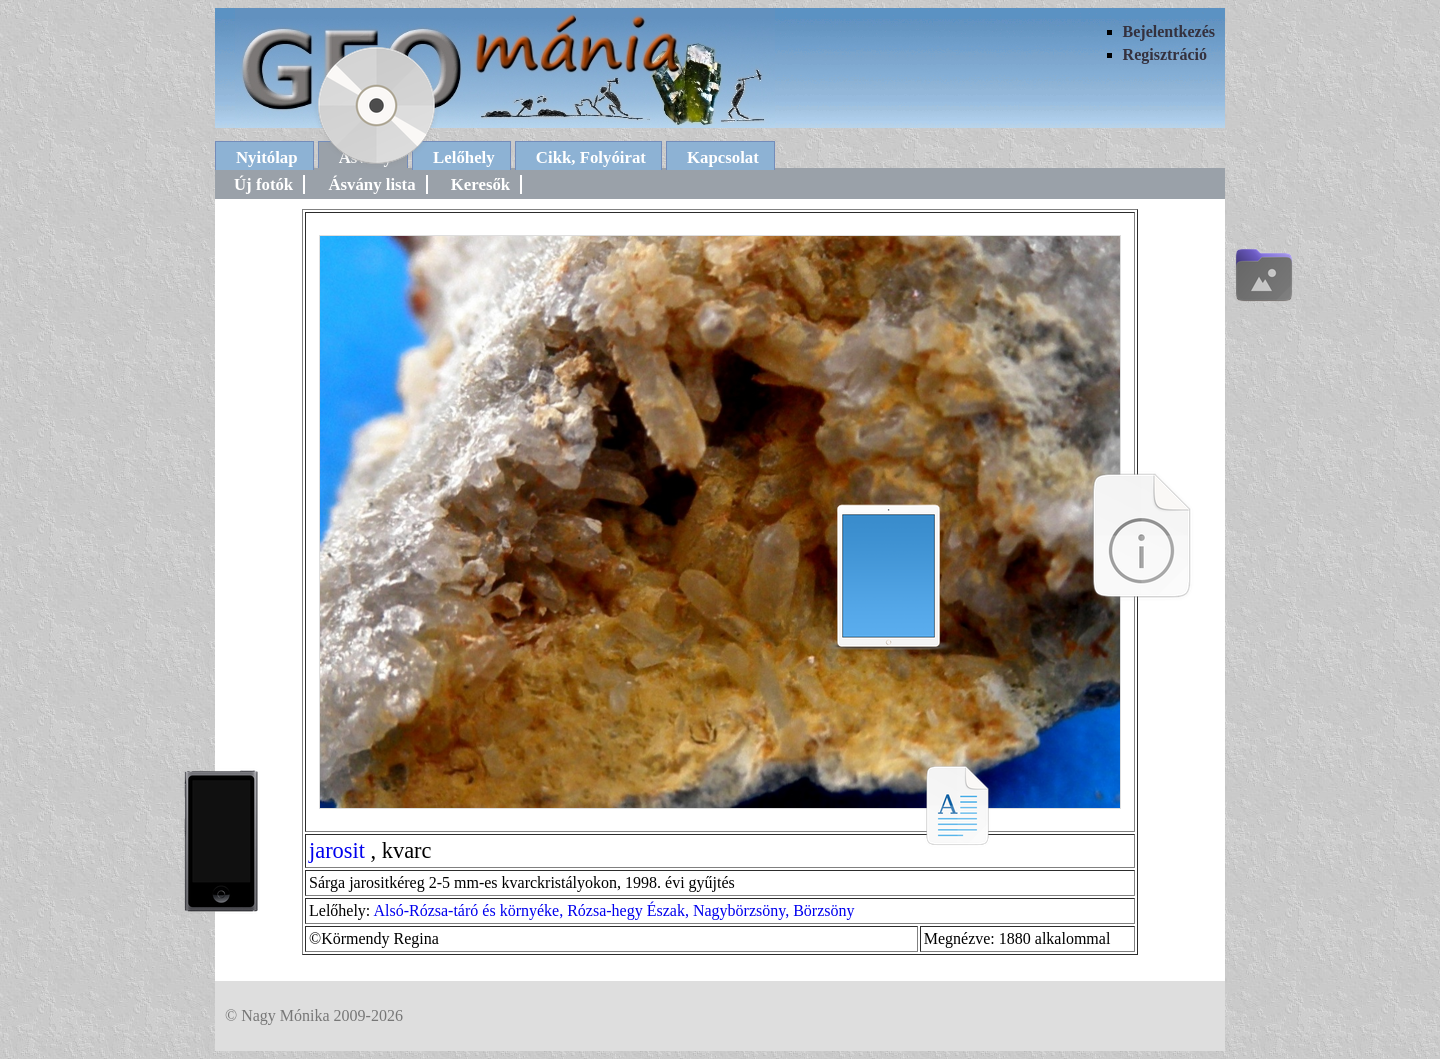  What do you see at coordinates (888, 576) in the screenshot?
I see `view connected iPad Pro device` at bounding box center [888, 576].